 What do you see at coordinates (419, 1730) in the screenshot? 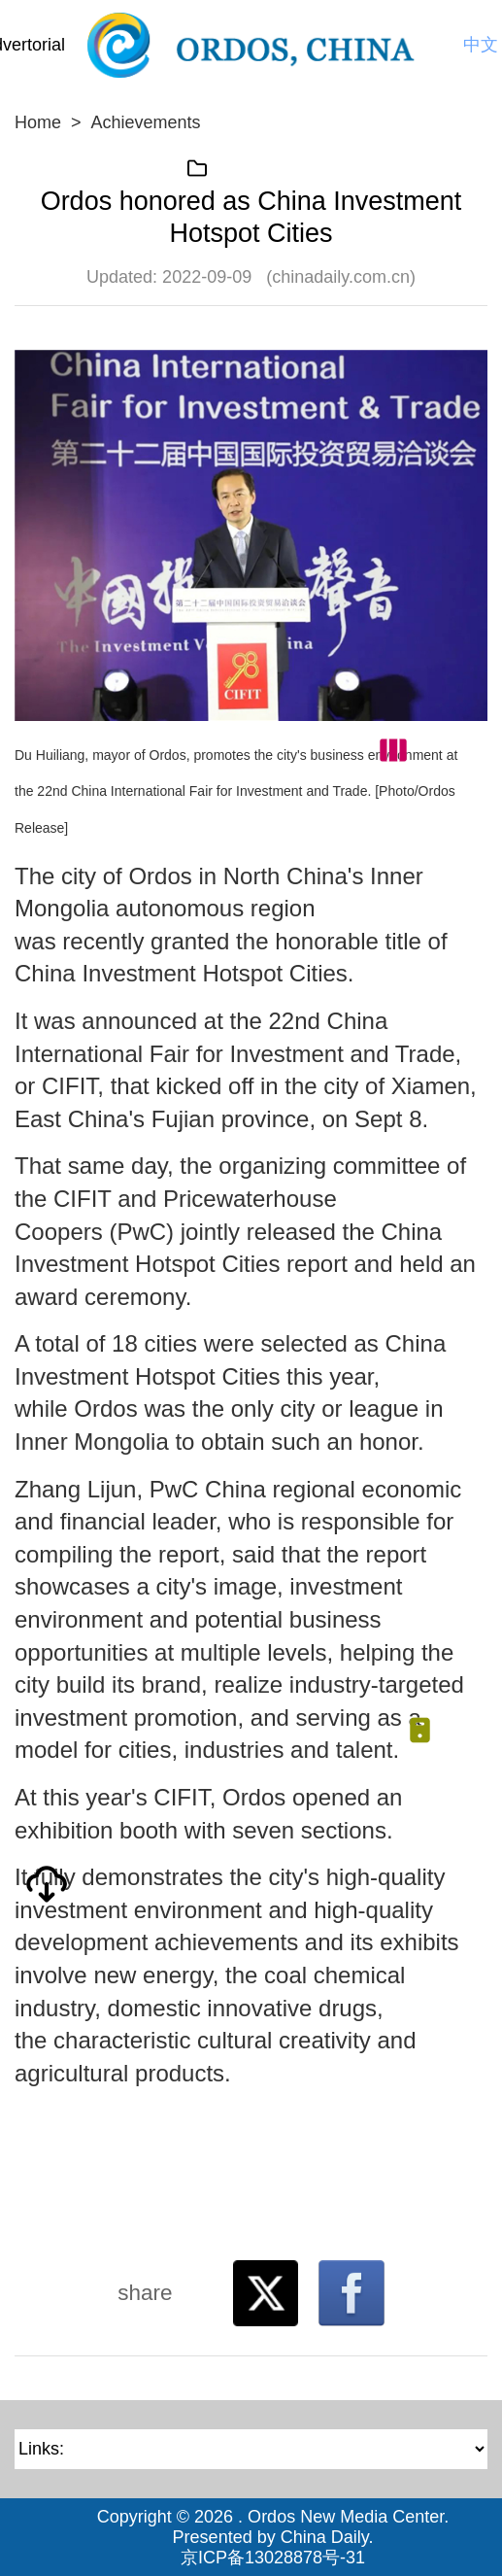
I see `access mobile device settings` at bounding box center [419, 1730].